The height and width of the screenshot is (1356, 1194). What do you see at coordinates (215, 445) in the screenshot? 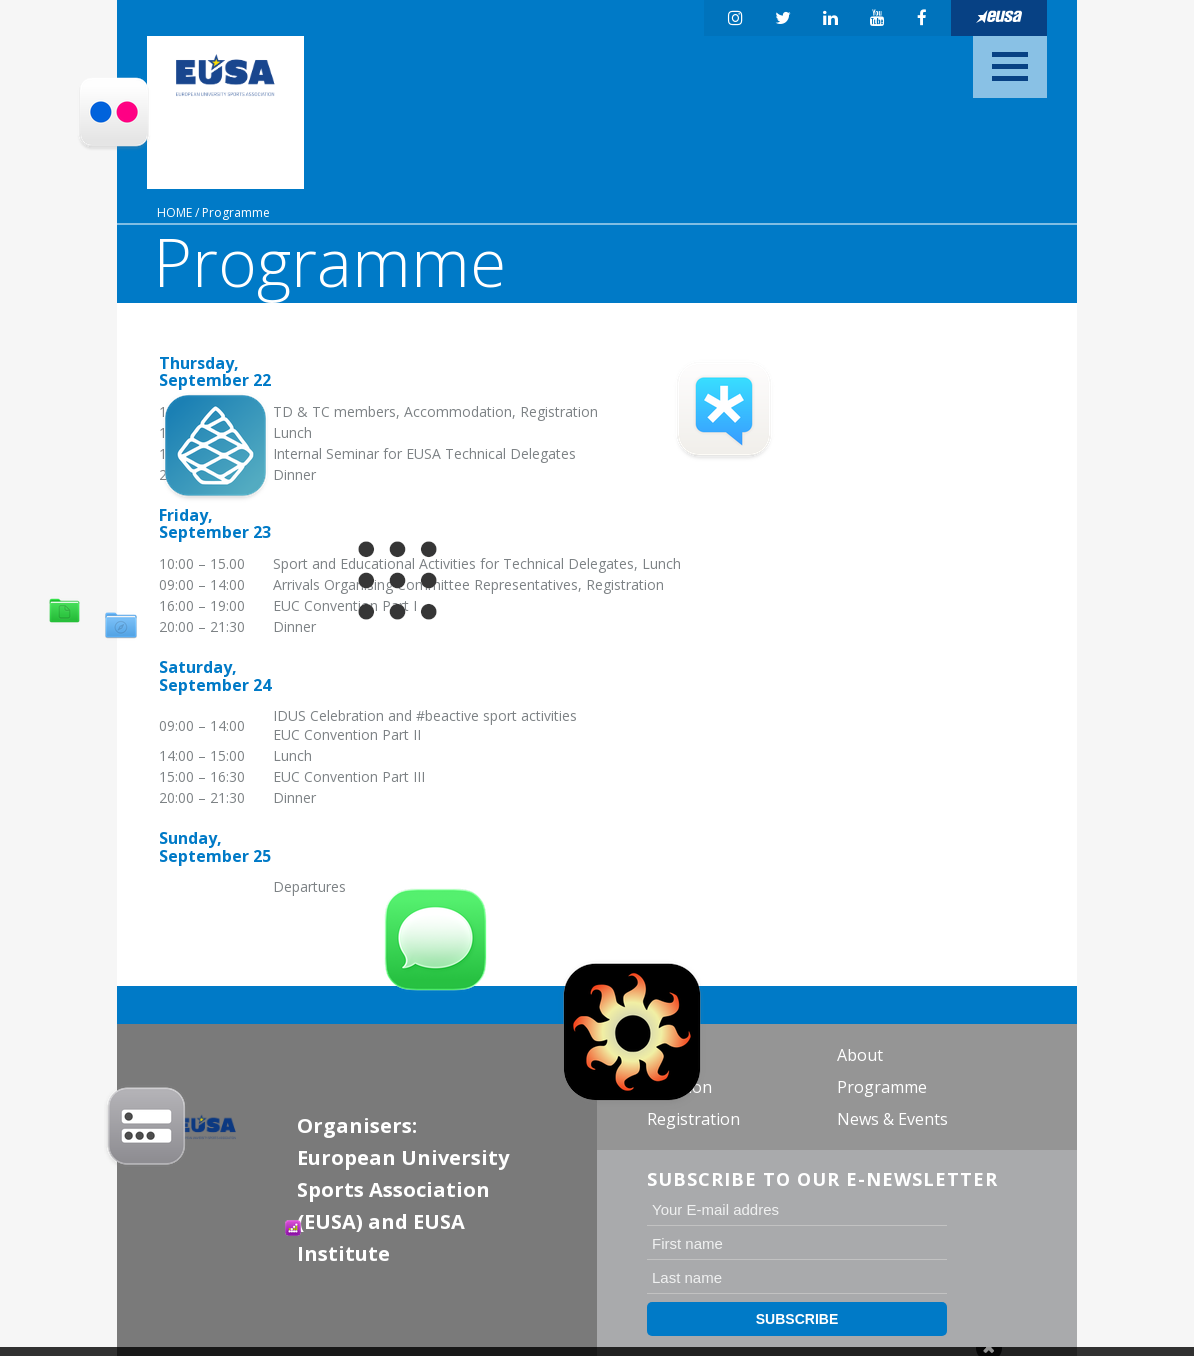
I see `open Pinegrow web editor application` at bounding box center [215, 445].